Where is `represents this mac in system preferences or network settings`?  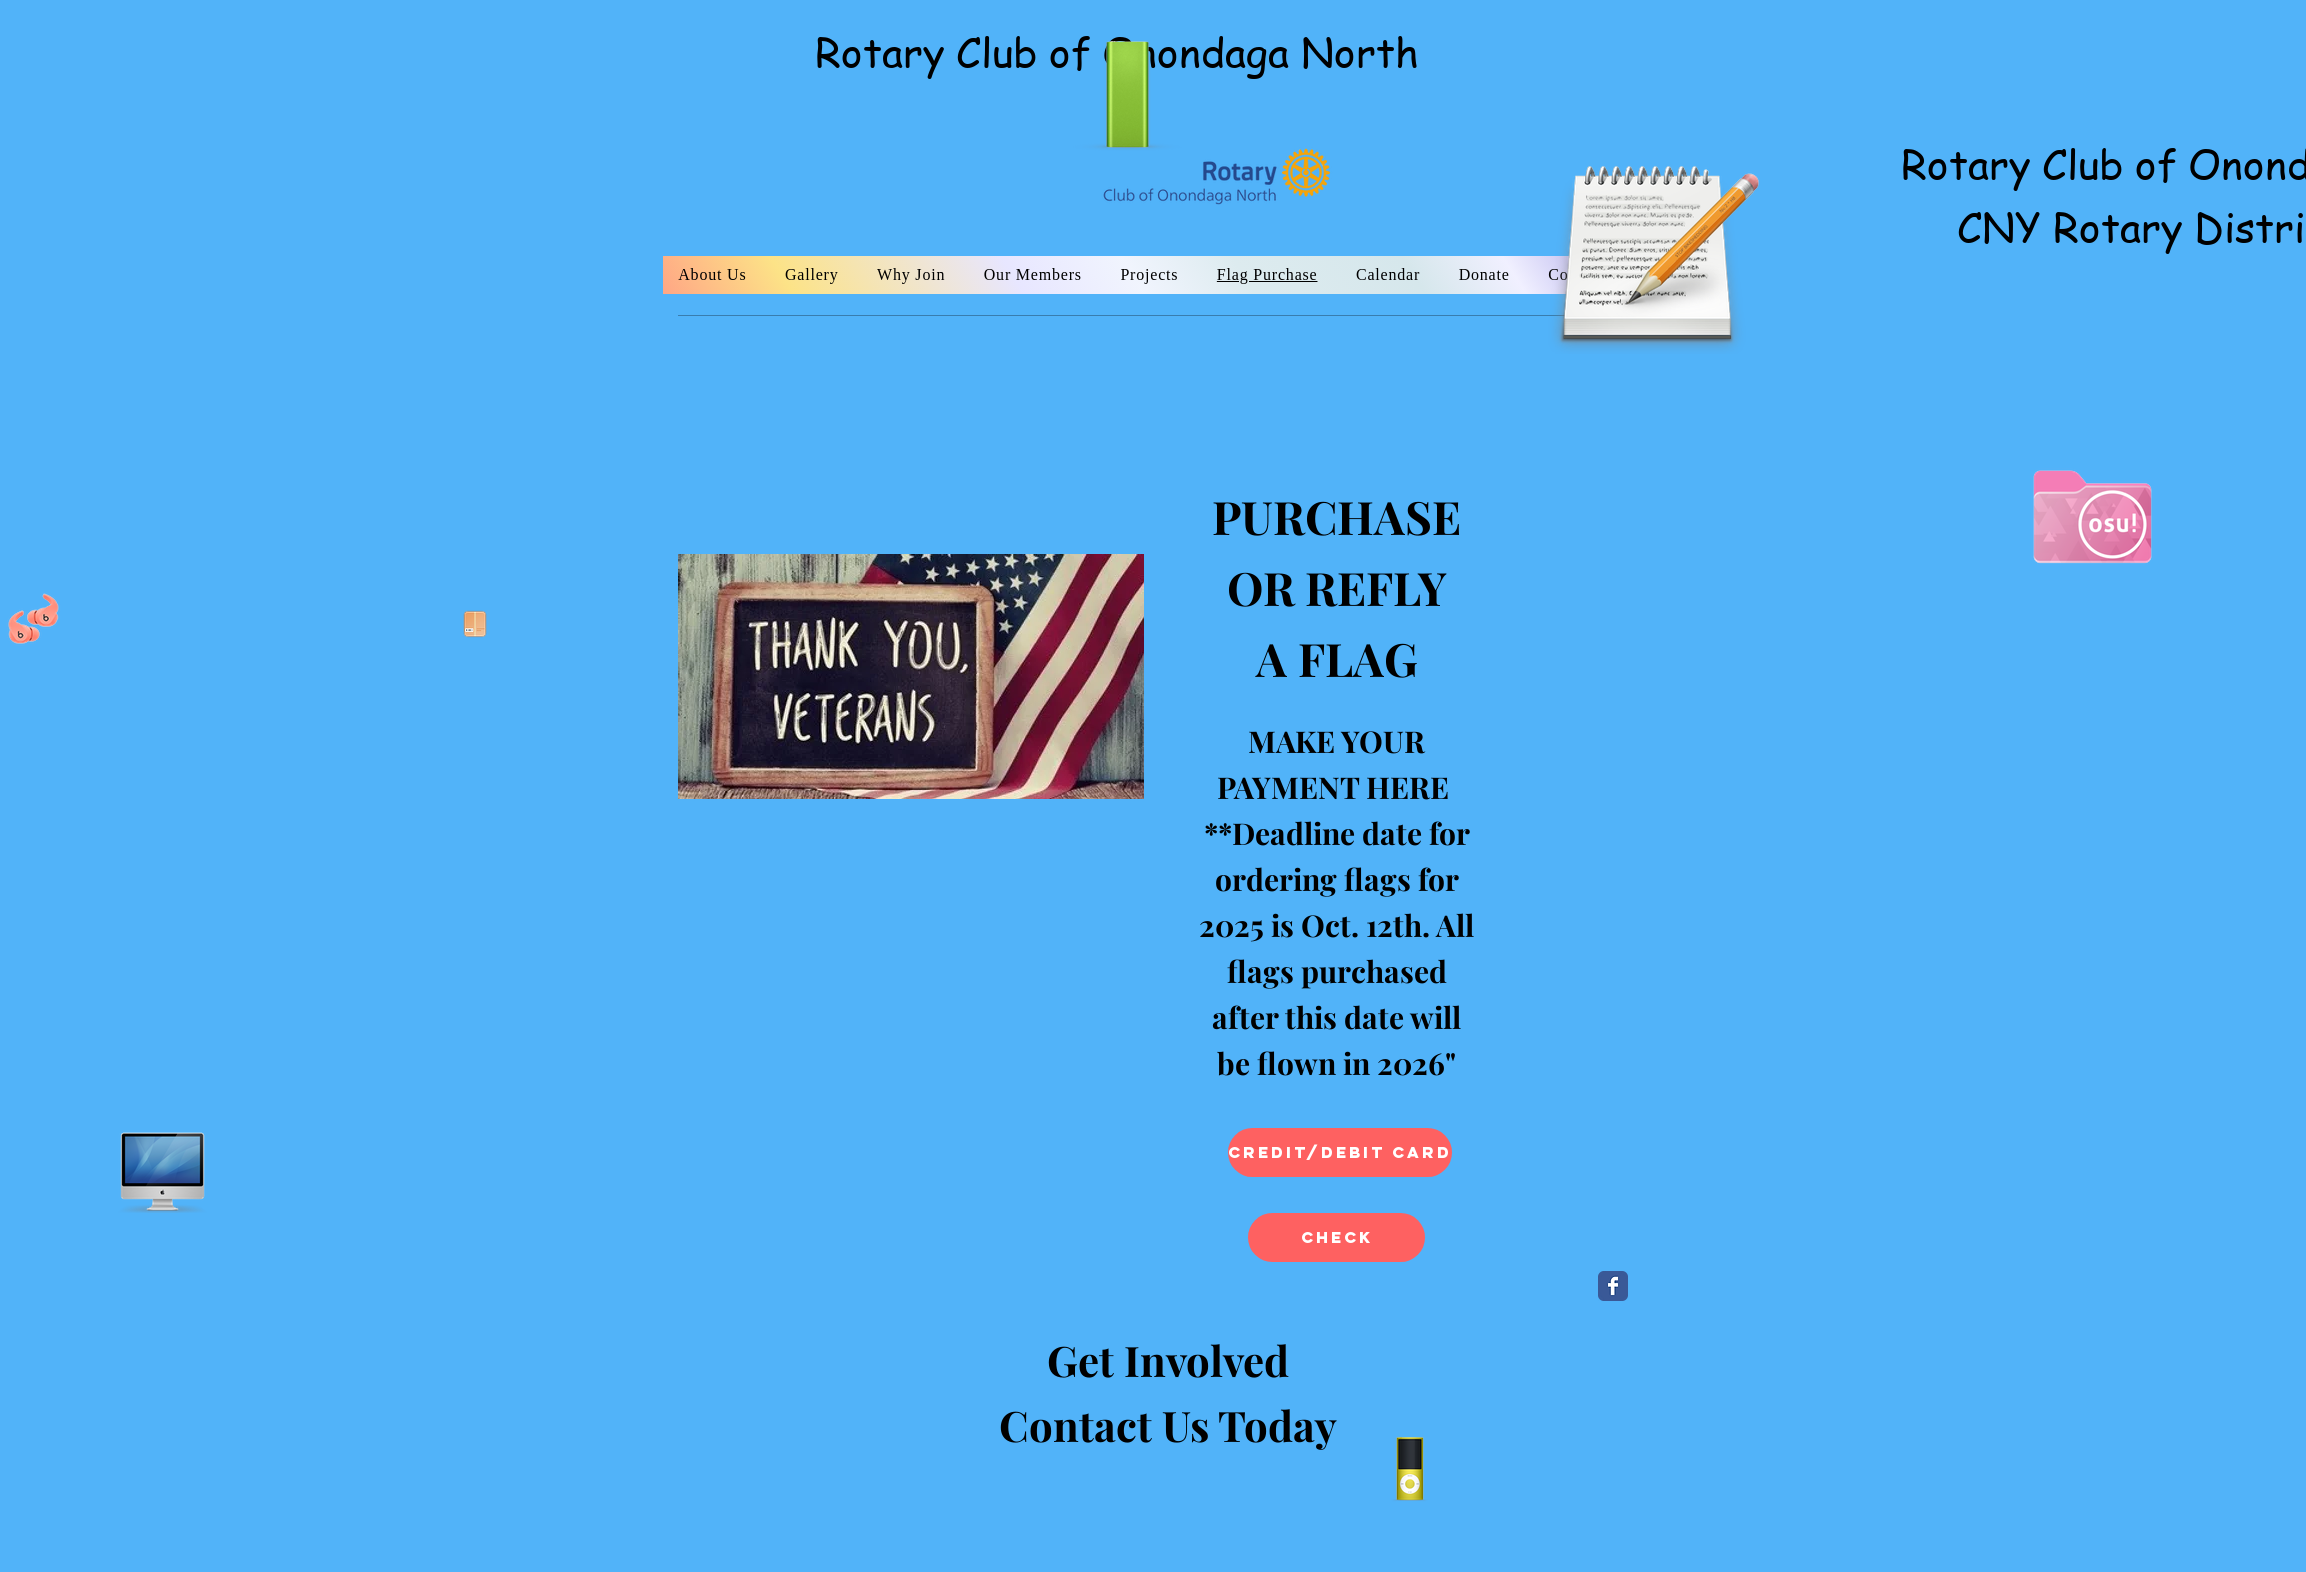
represents this mac in system preferences or network settings is located at coordinates (162, 1162).